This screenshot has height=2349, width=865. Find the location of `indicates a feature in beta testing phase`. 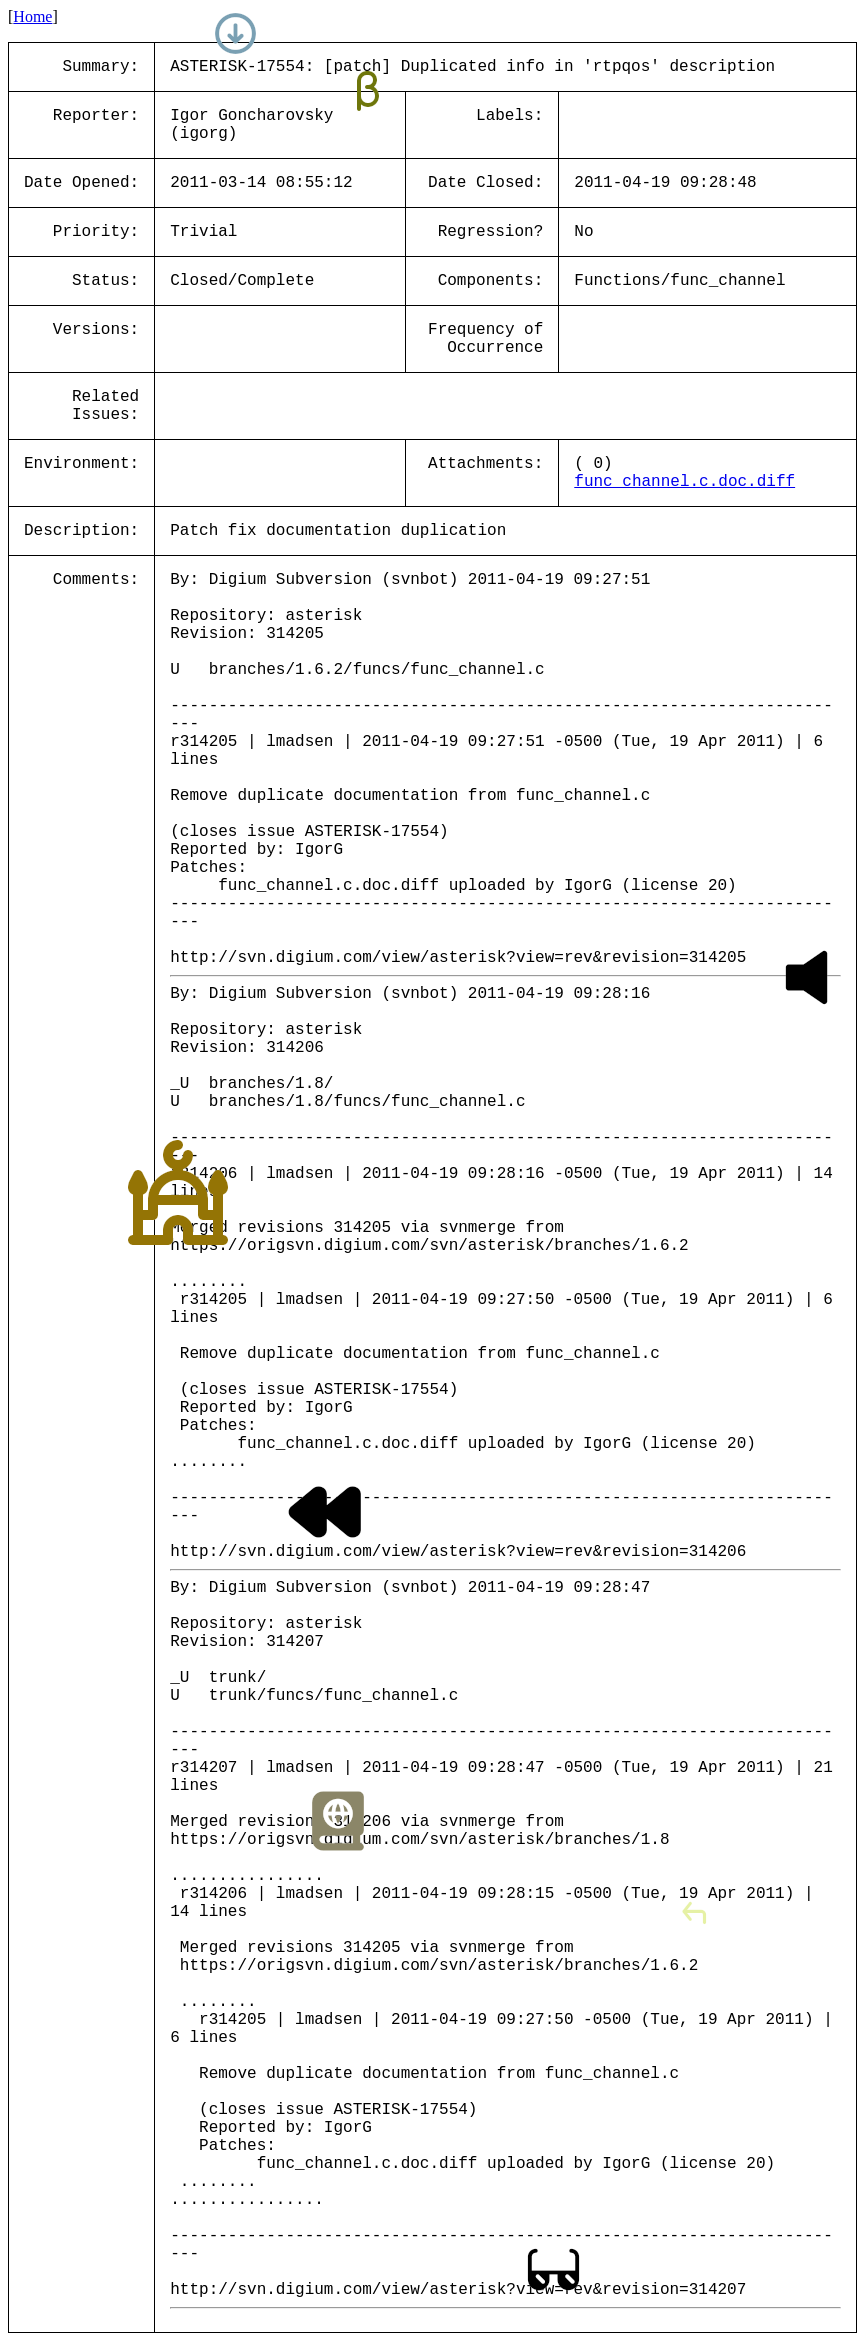

indicates a feature in beta testing phase is located at coordinates (367, 89).